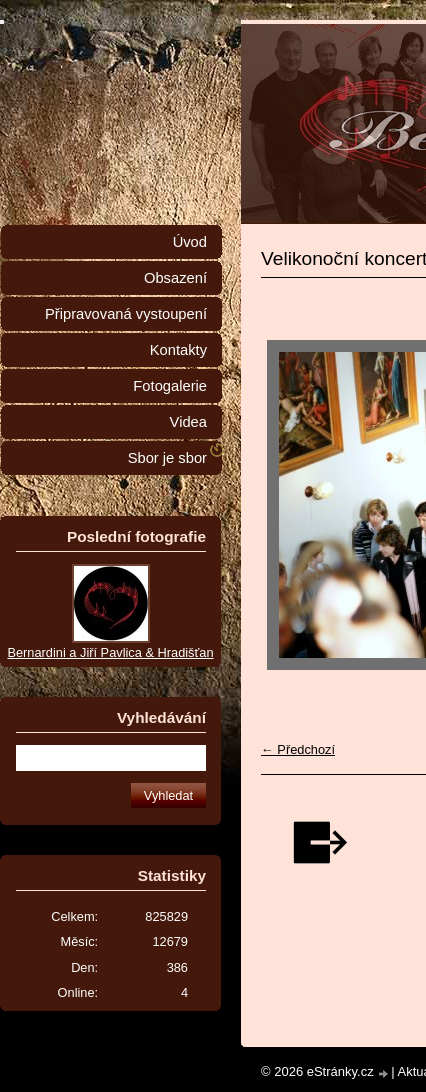  What do you see at coordinates (320, 842) in the screenshot?
I see `log out of your account` at bounding box center [320, 842].